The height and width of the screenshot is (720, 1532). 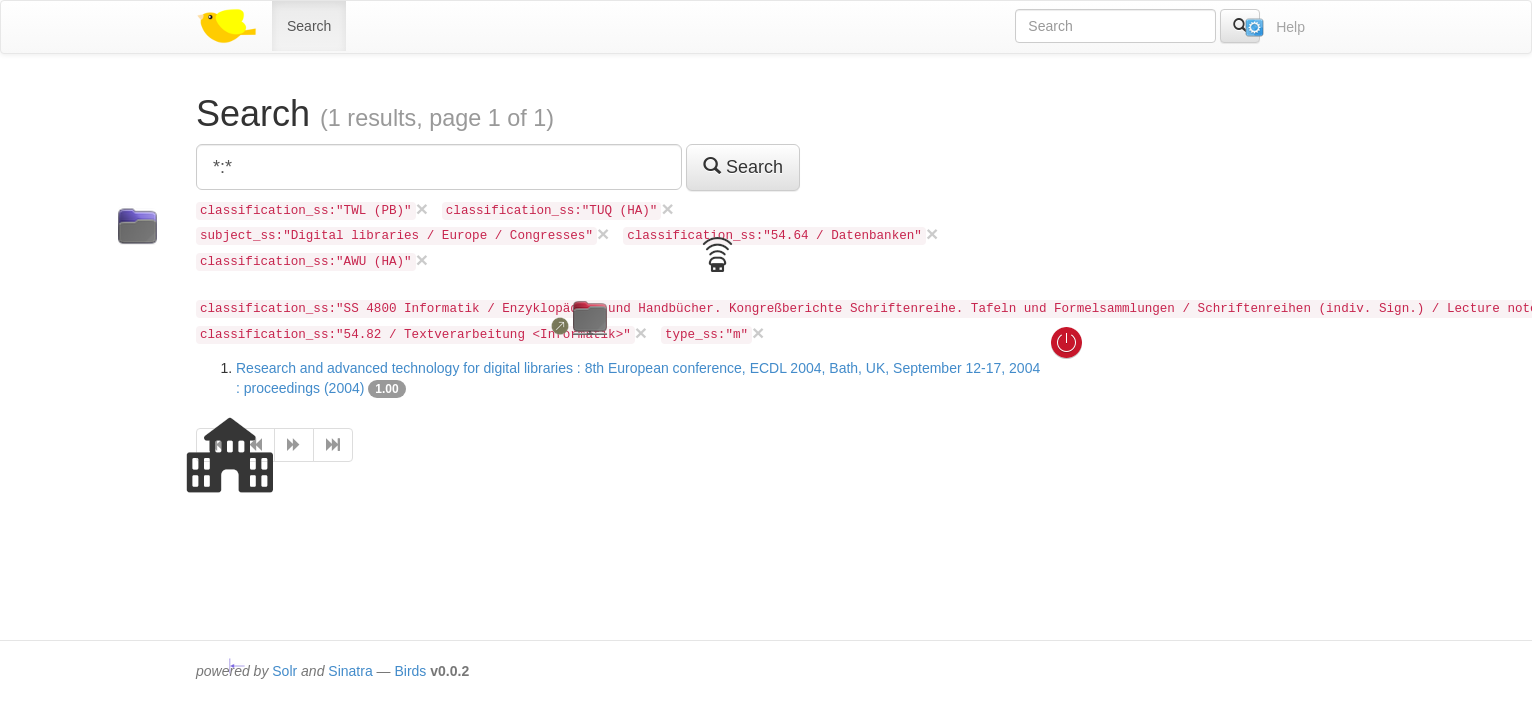 What do you see at coordinates (137, 225) in the screenshot?
I see `indicates an open or expanded folder` at bounding box center [137, 225].